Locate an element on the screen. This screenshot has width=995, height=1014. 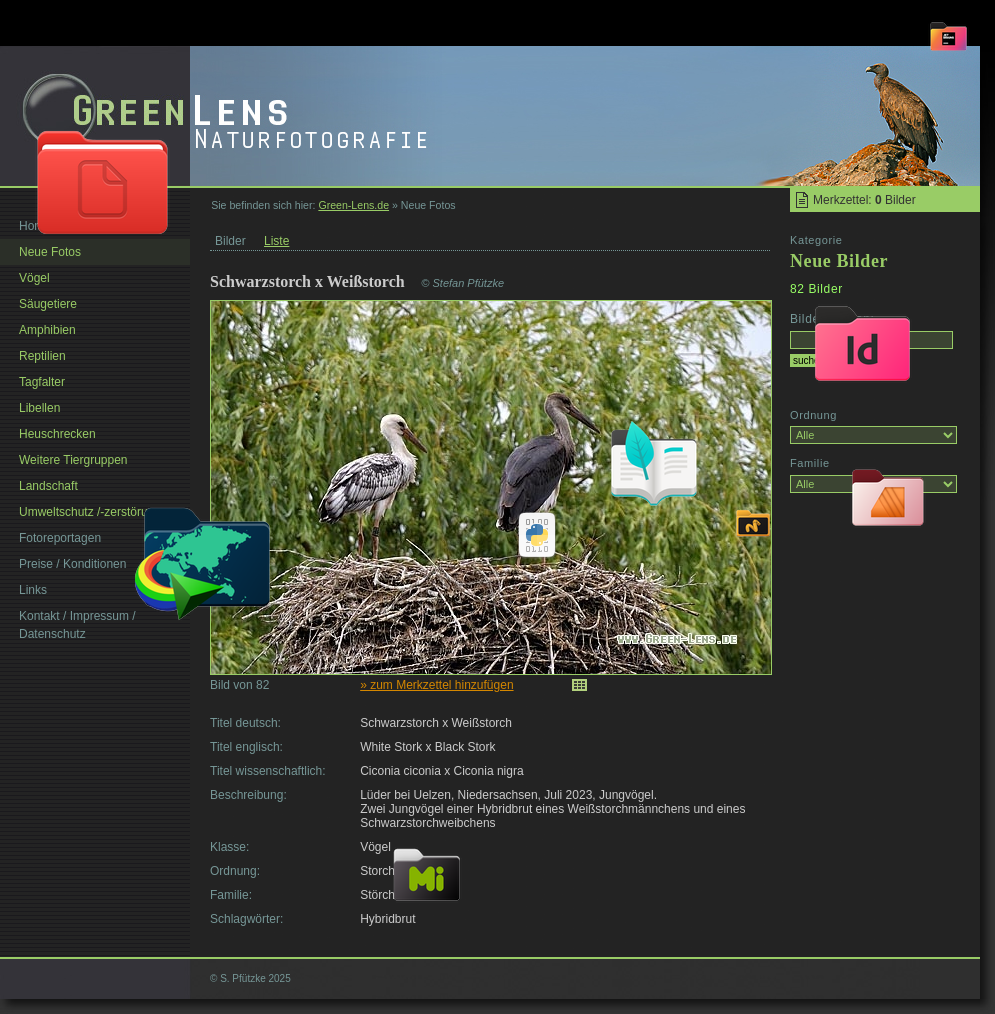
open JetBrains IDE projects folder is located at coordinates (948, 37).